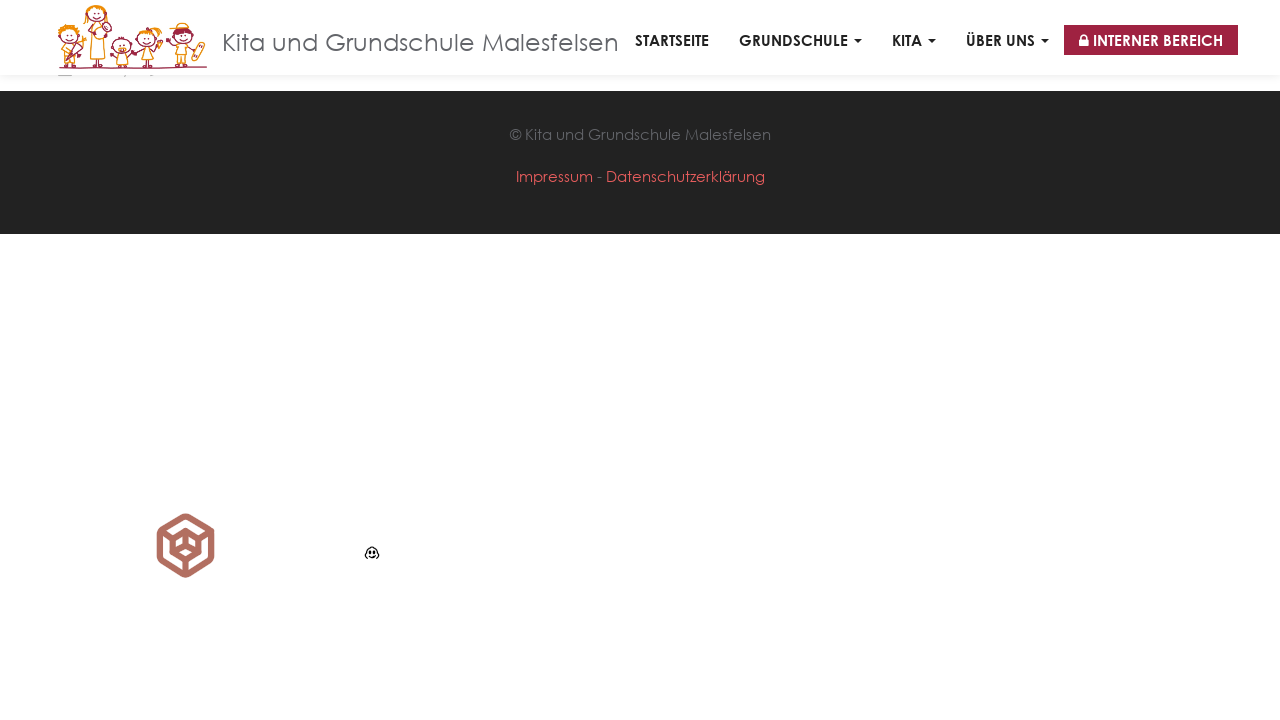 The width and height of the screenshot is (1280, 720). Describe the element at coordinates (185, 545) in the screenshot. I see `view 3d model or object` at that location.